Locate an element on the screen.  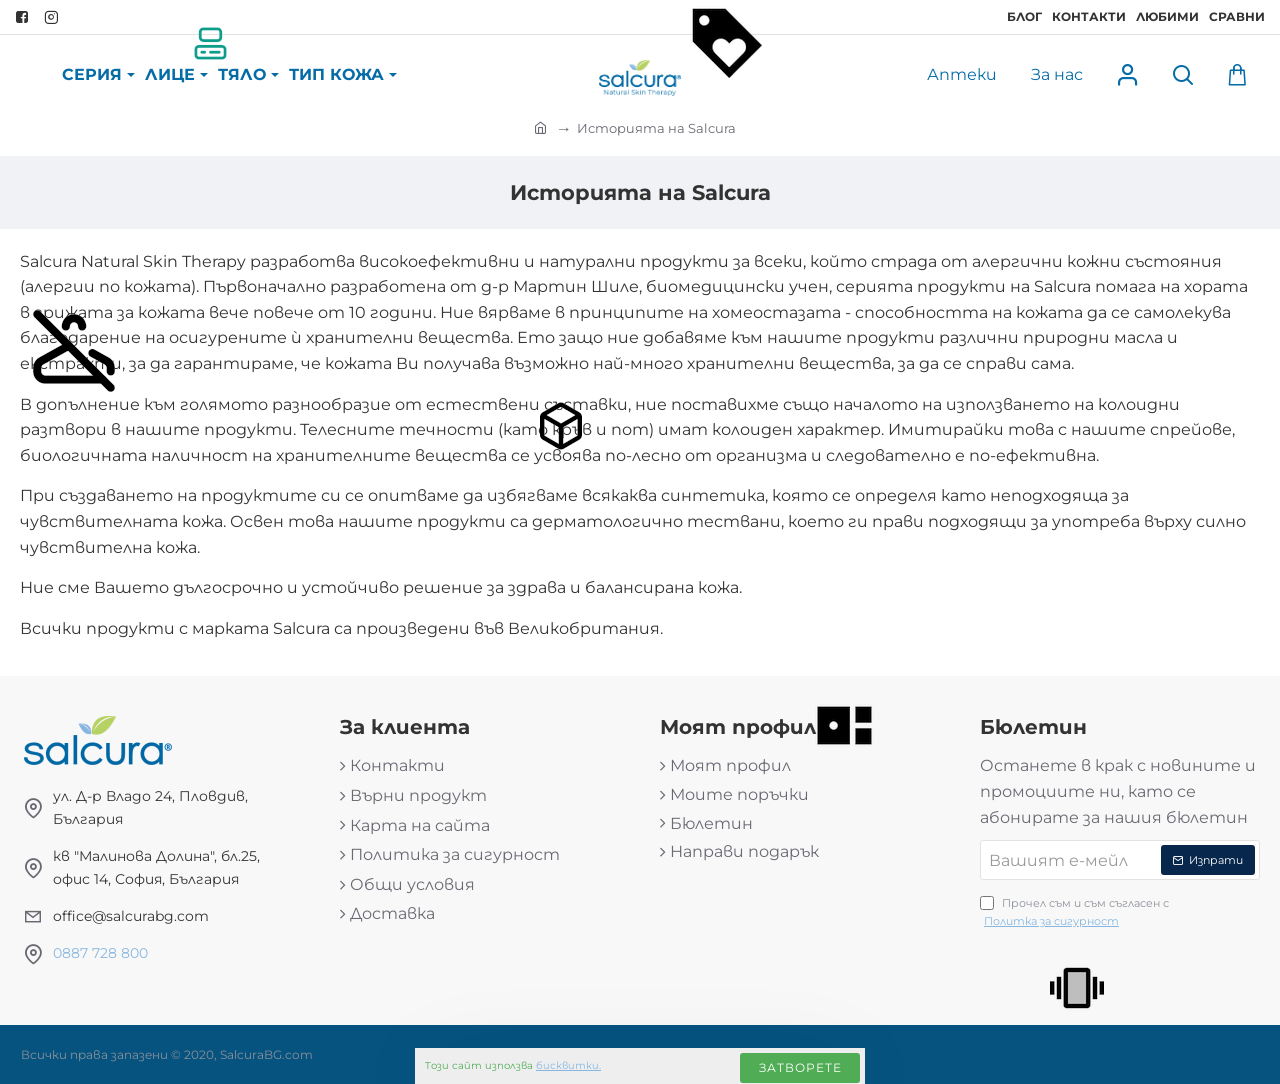
view package or dependency details is located at coordinates (561, 426).